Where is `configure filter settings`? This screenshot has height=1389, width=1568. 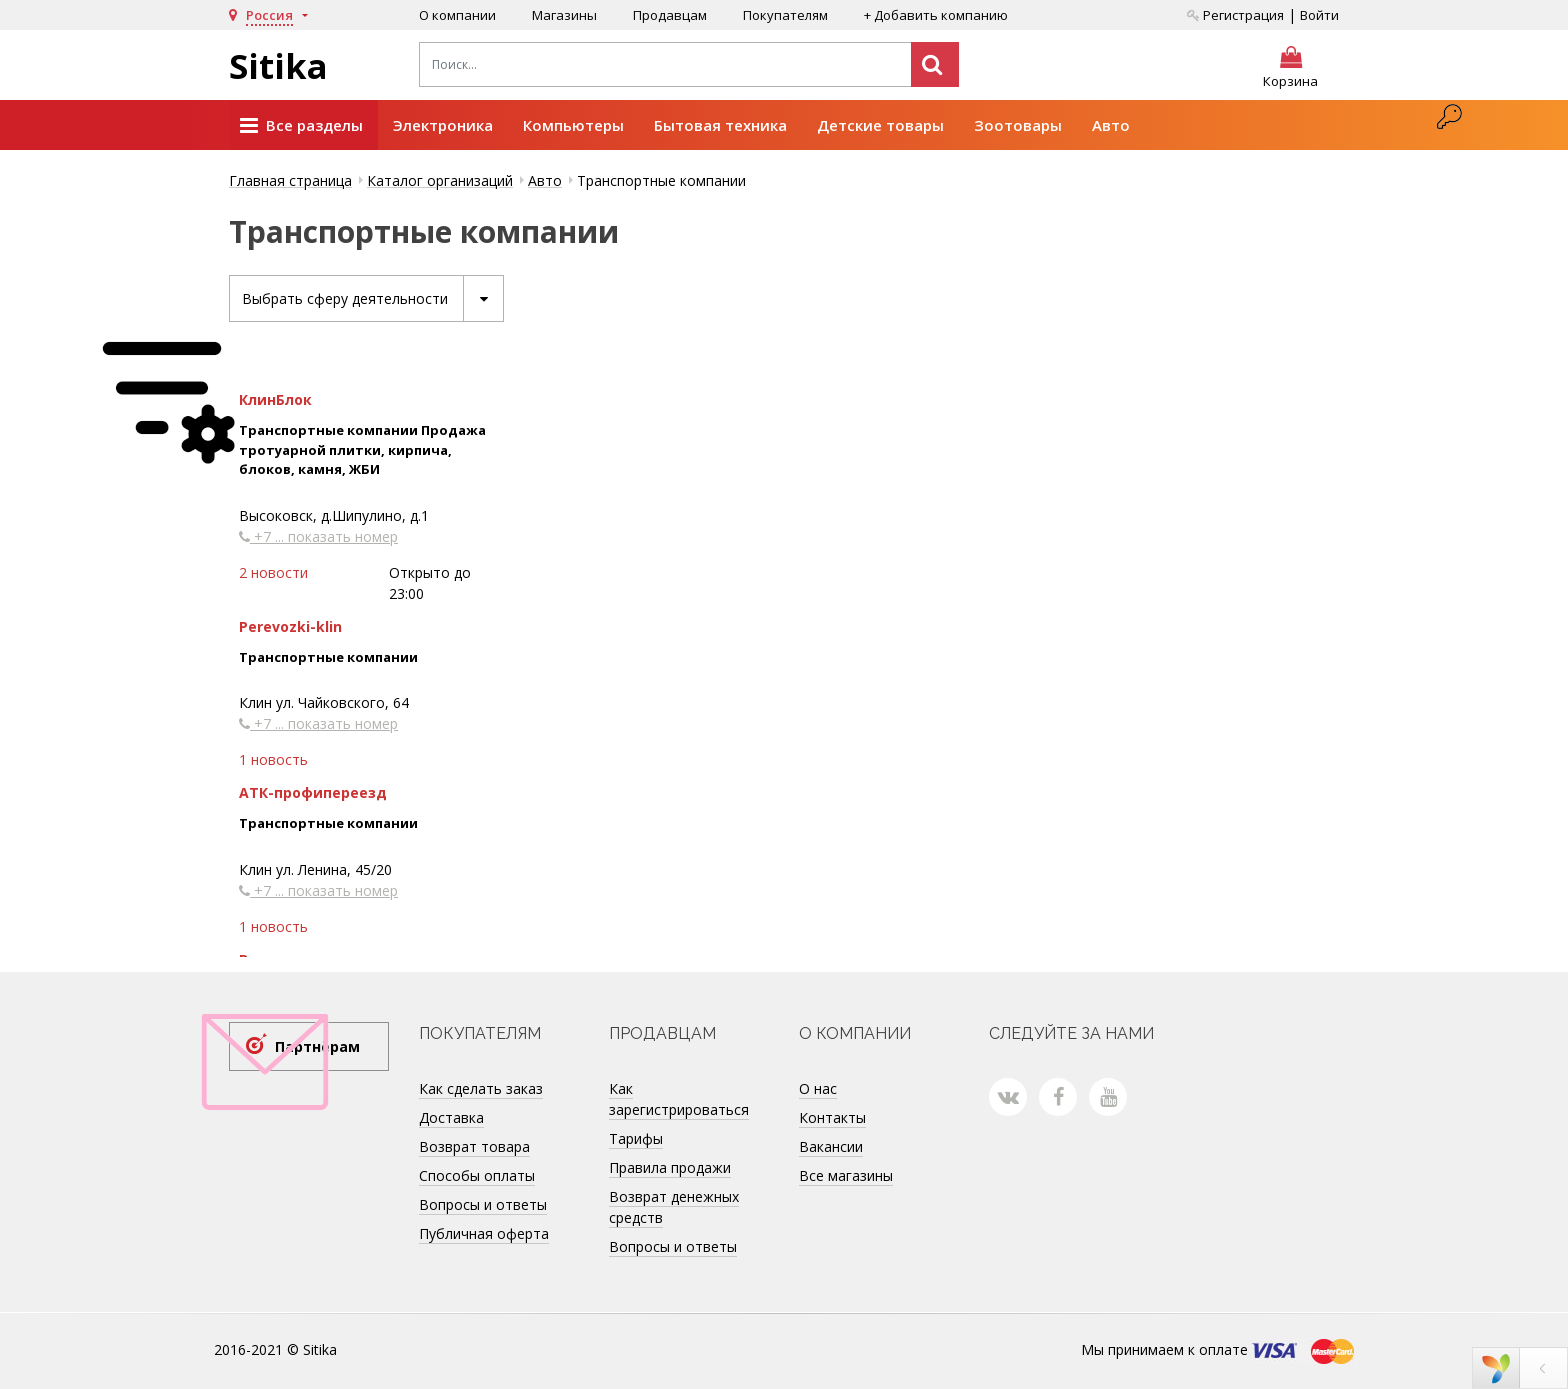 configure filter settings is located at coordinates (162, 388).